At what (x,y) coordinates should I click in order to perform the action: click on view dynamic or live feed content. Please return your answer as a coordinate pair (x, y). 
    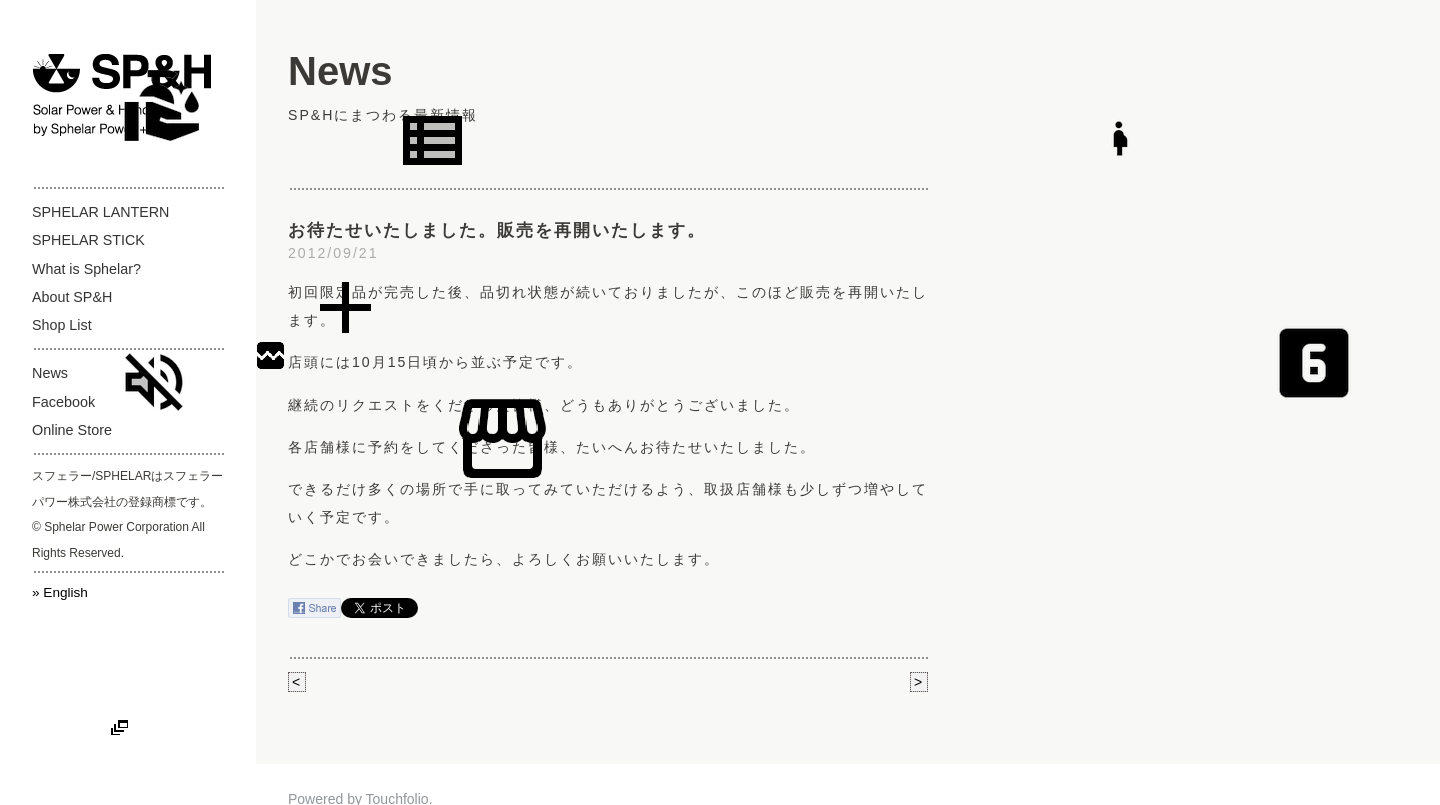
    Looking at the image, I should click on (119, 727).